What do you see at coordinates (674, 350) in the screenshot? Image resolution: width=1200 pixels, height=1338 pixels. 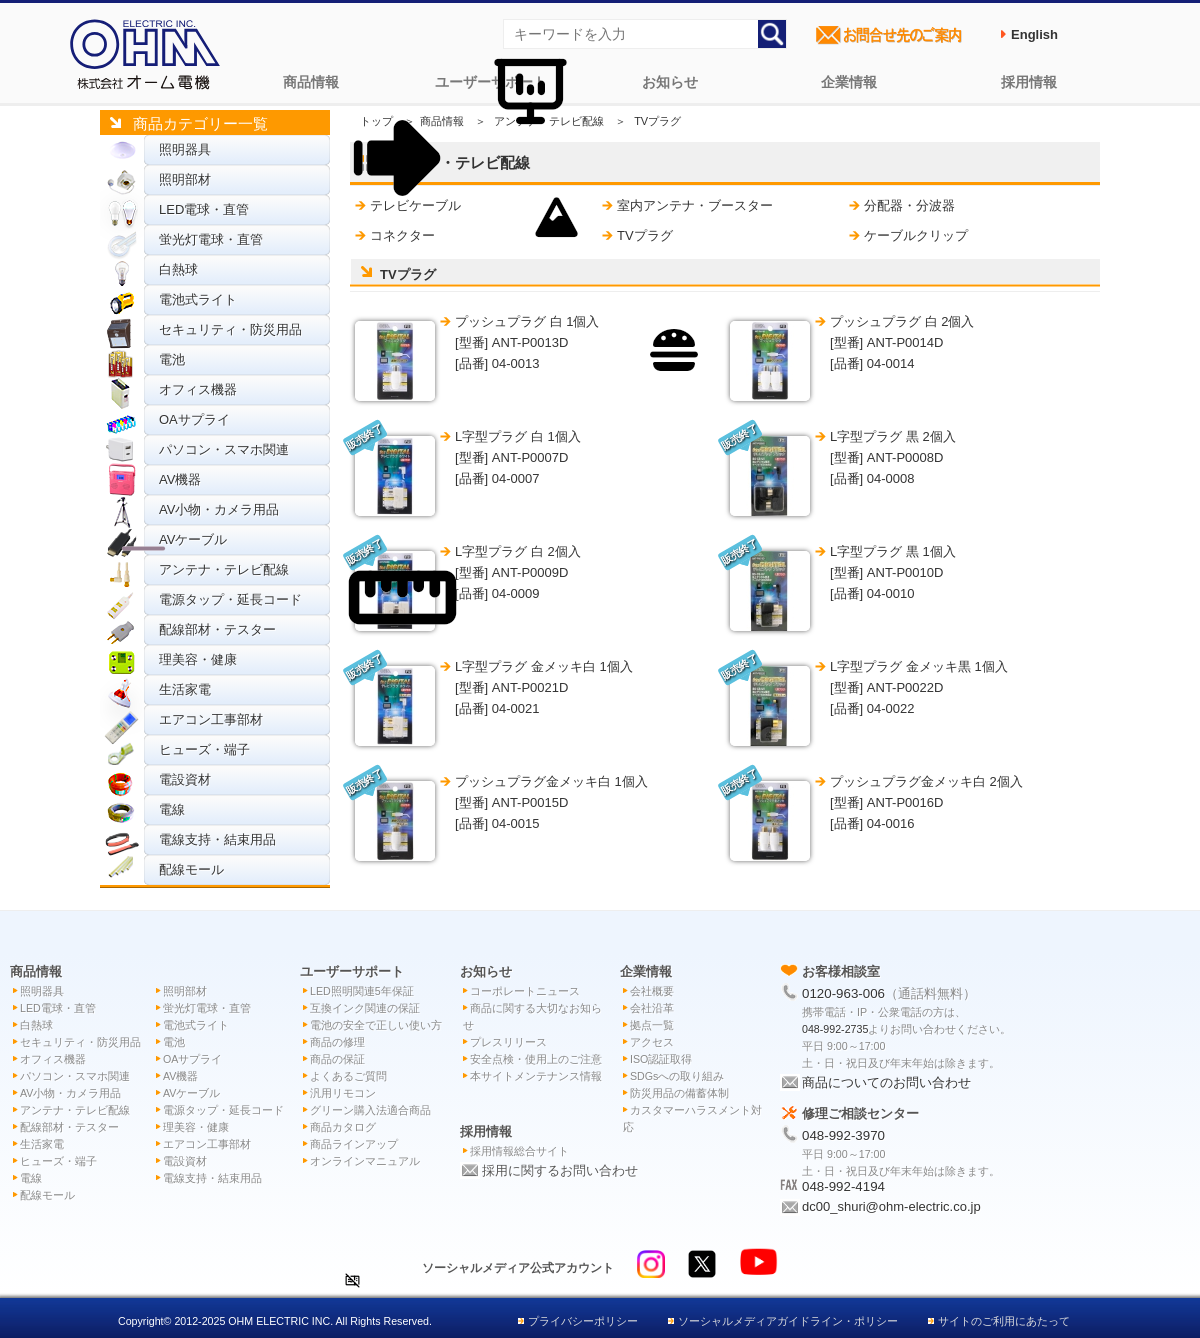 I see `open navigation menu` at bounding box center [674, 350].